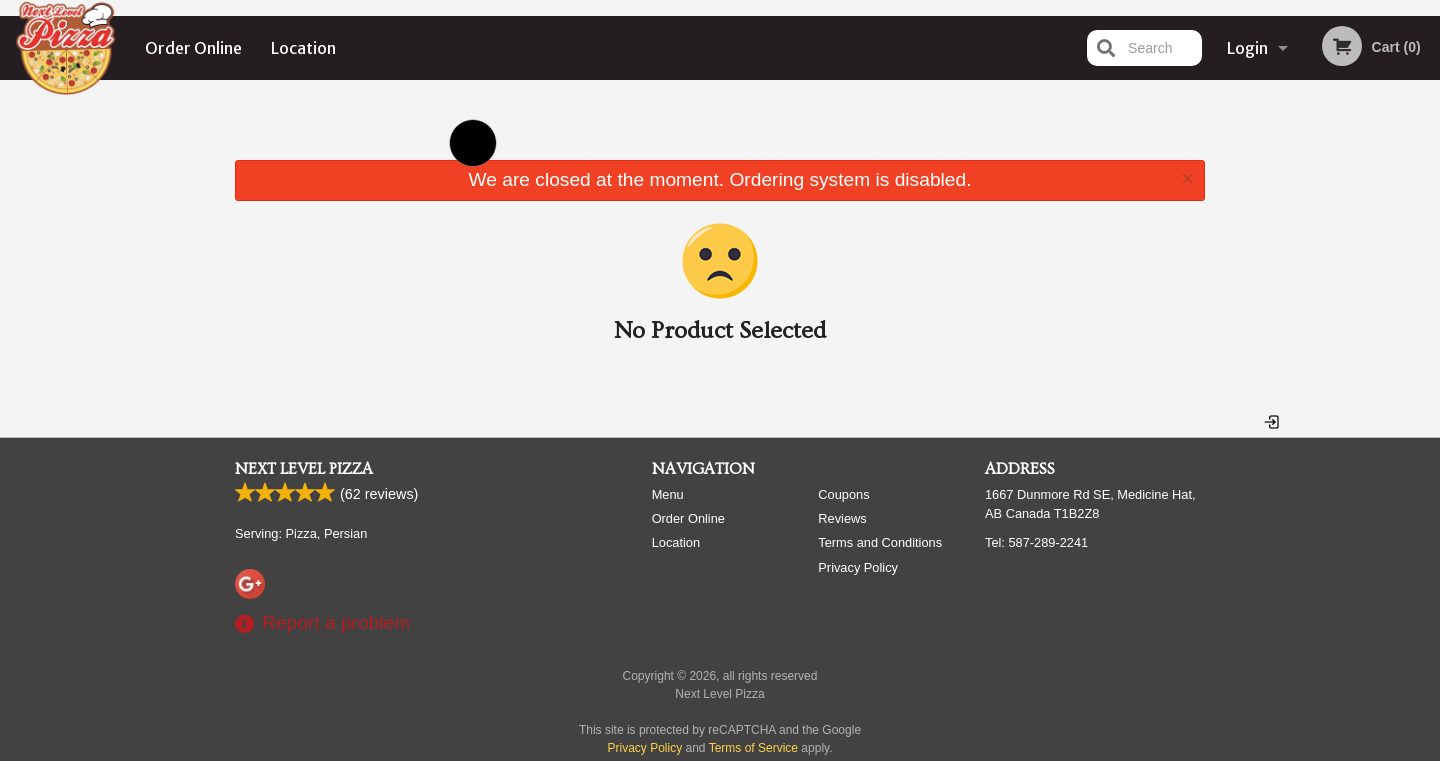  I want to click on log in to your account, so click(1272, 422).